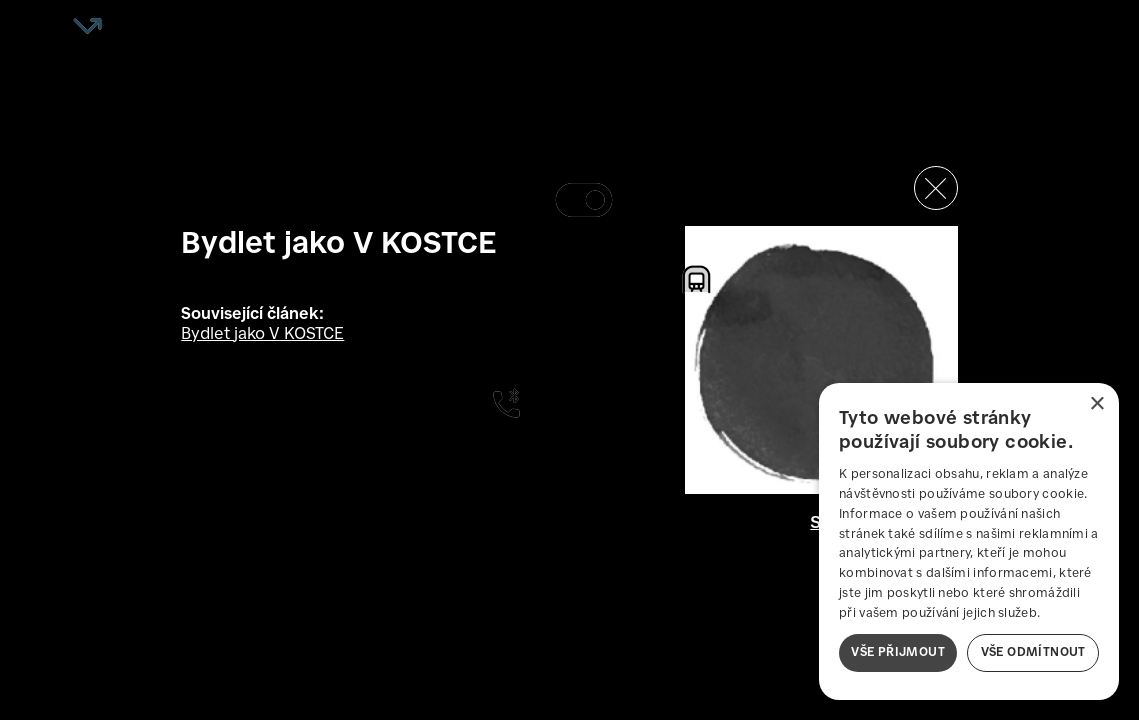 The image size is (1139, 720). Describe the element at coordinates (87, 25) in the screenshot. I see `reply to a message or thread` at that location.